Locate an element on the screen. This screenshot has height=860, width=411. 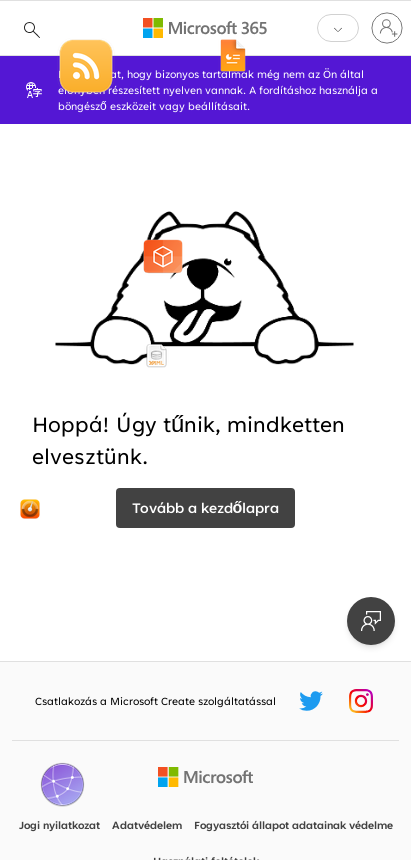
access network workgroup or shared resources is located at coordinates (62, 784).